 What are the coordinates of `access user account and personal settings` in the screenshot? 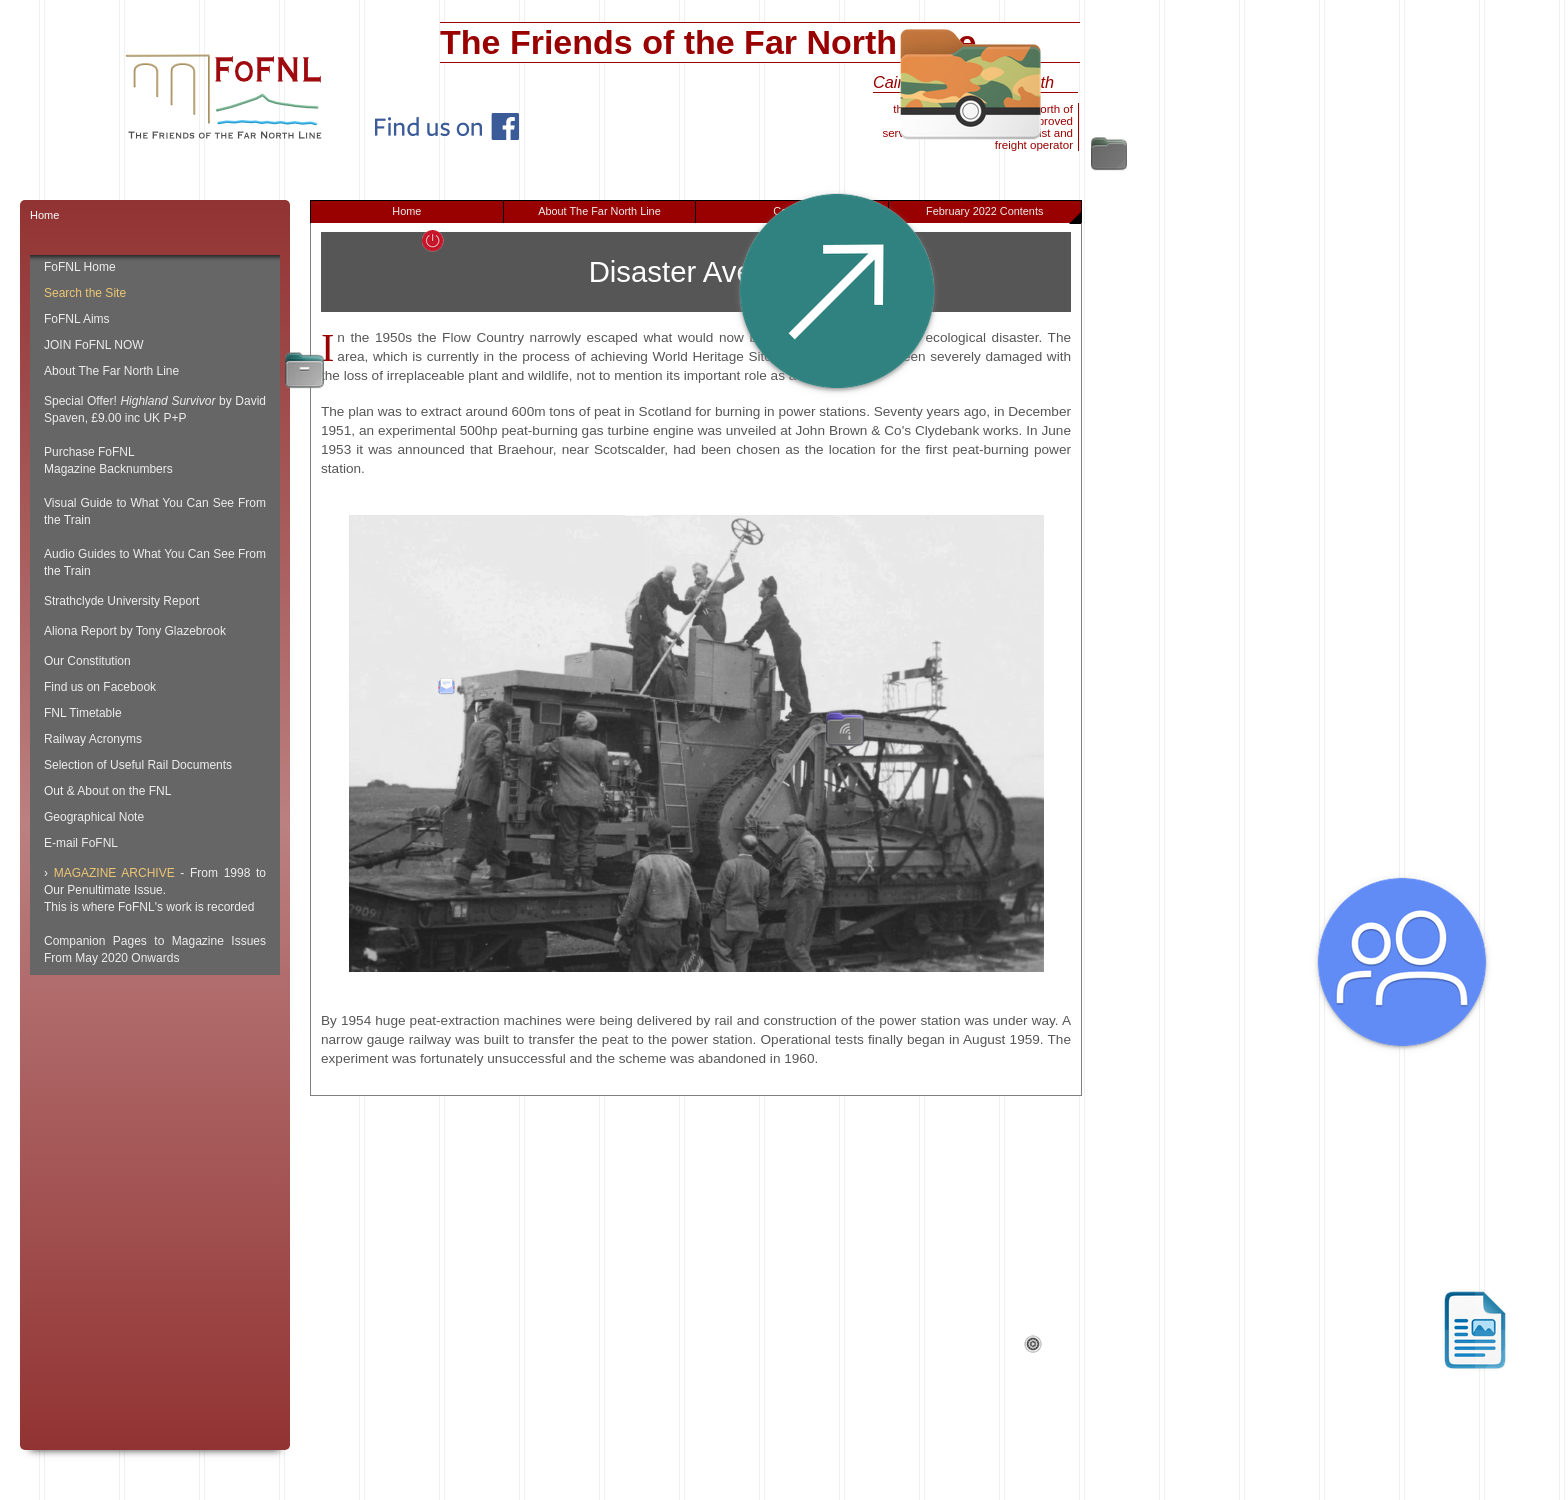 It's located at (1402, 962).